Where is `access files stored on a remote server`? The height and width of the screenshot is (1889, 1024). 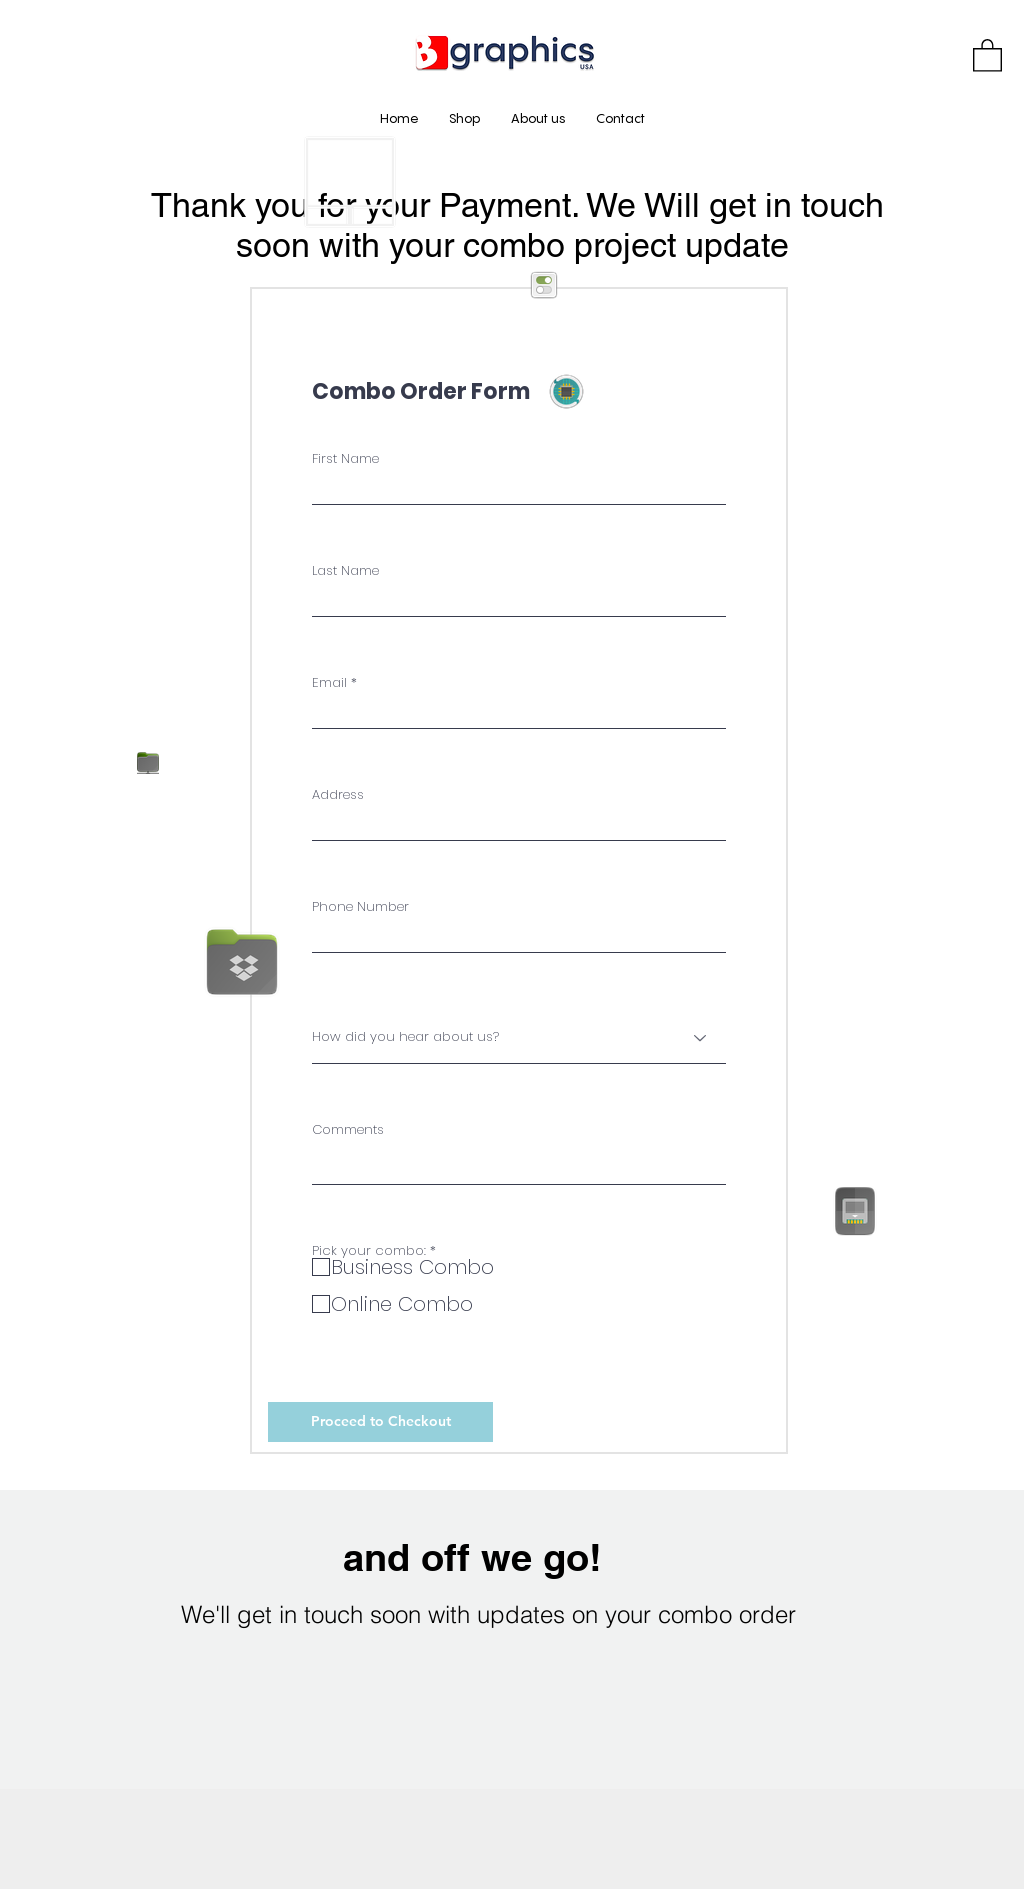 access files stored on a remote server is located at coordinates (148, 763).